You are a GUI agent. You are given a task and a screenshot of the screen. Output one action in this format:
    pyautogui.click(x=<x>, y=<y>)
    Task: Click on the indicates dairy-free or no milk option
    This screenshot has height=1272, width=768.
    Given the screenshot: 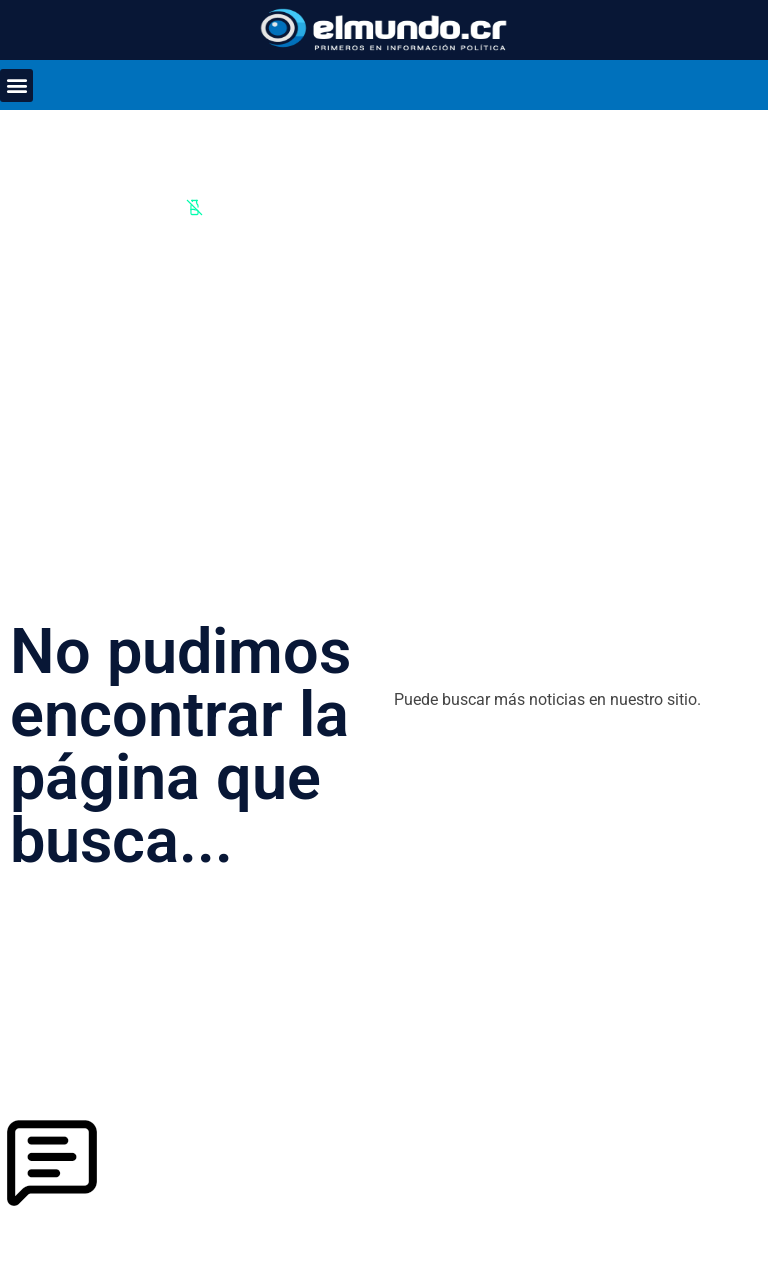 What is the action you would take?
    pyautogui.click(x=194, y=207)
    